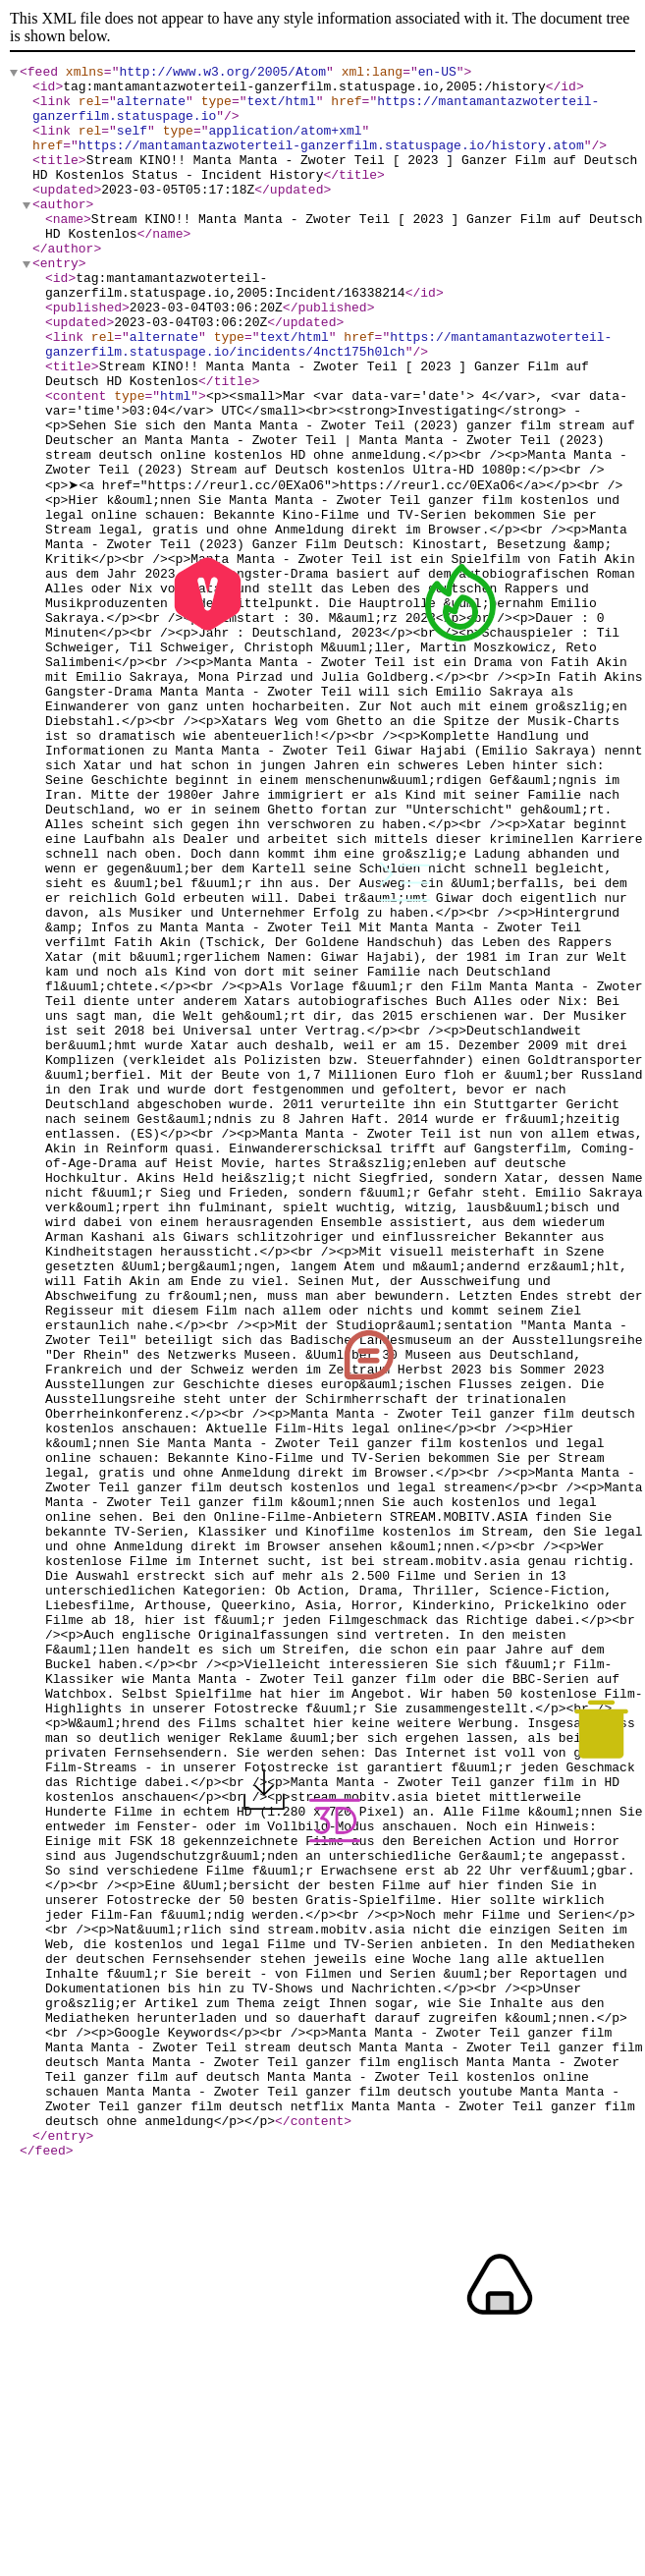 Image resolution: width=645 pixels, height=2576 pixels. Describe the element at coordinates (264, 1791) in the screenshot. I see `download a file` at that location.